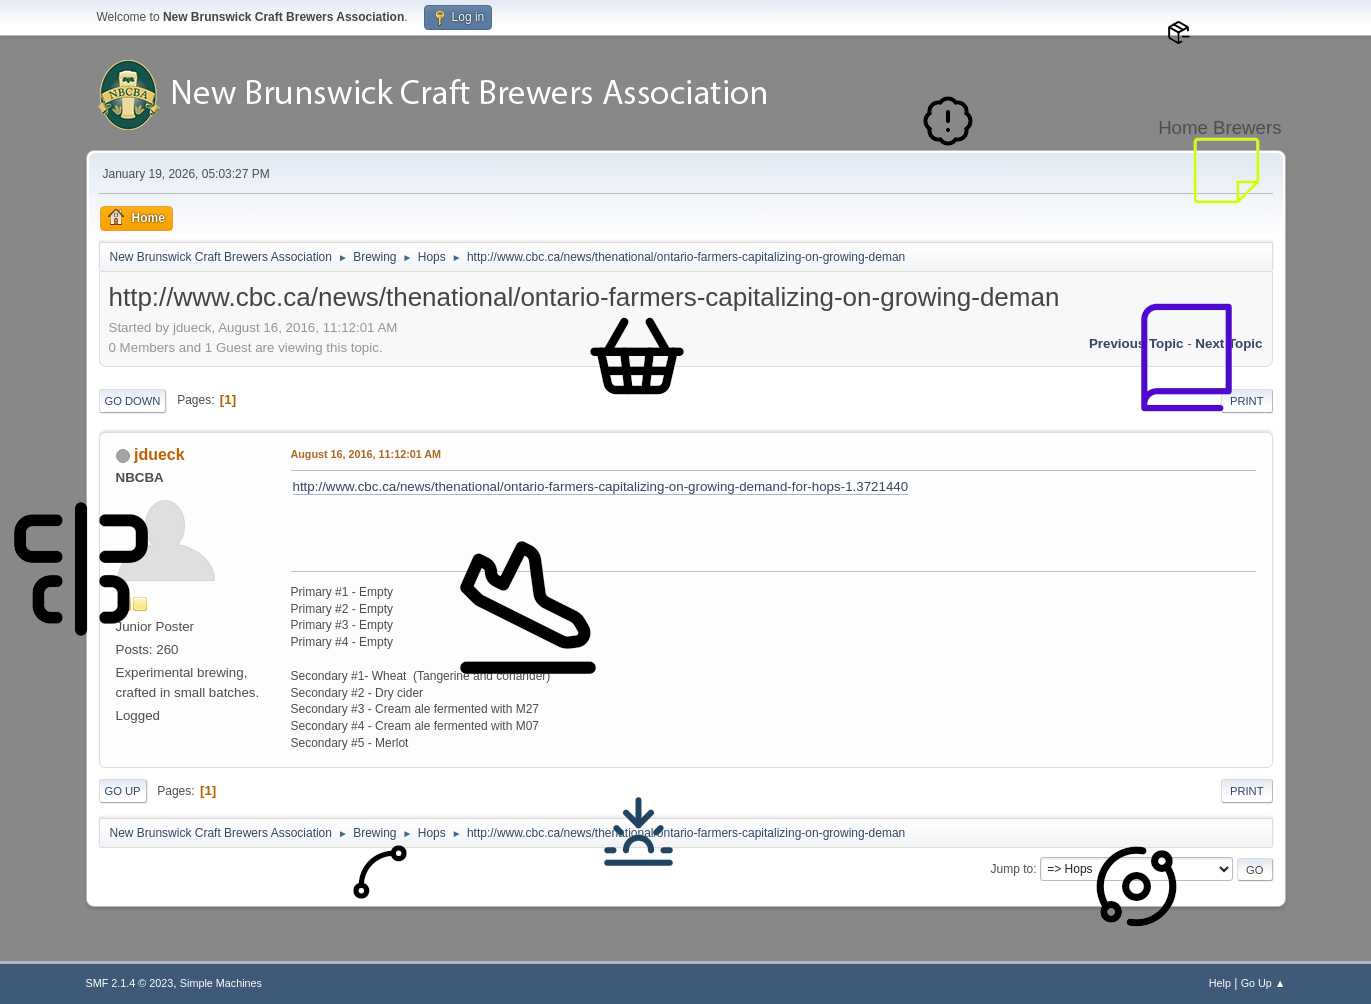 Image resolution: width=1371 pixels, height=1004 pixels. What do you see at coordinates (81, 569) in the screenshot?
I see `align objects to vertical center` at bounding box center [81, 569].